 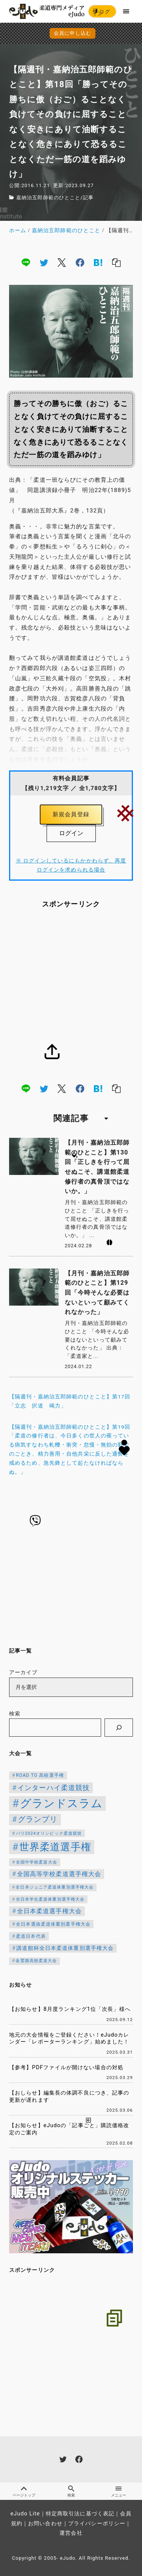 What do you see at coordinates (35, 1521) in the screenshot?
I see `open viber messaging app` at bounding box center [35, 1521].